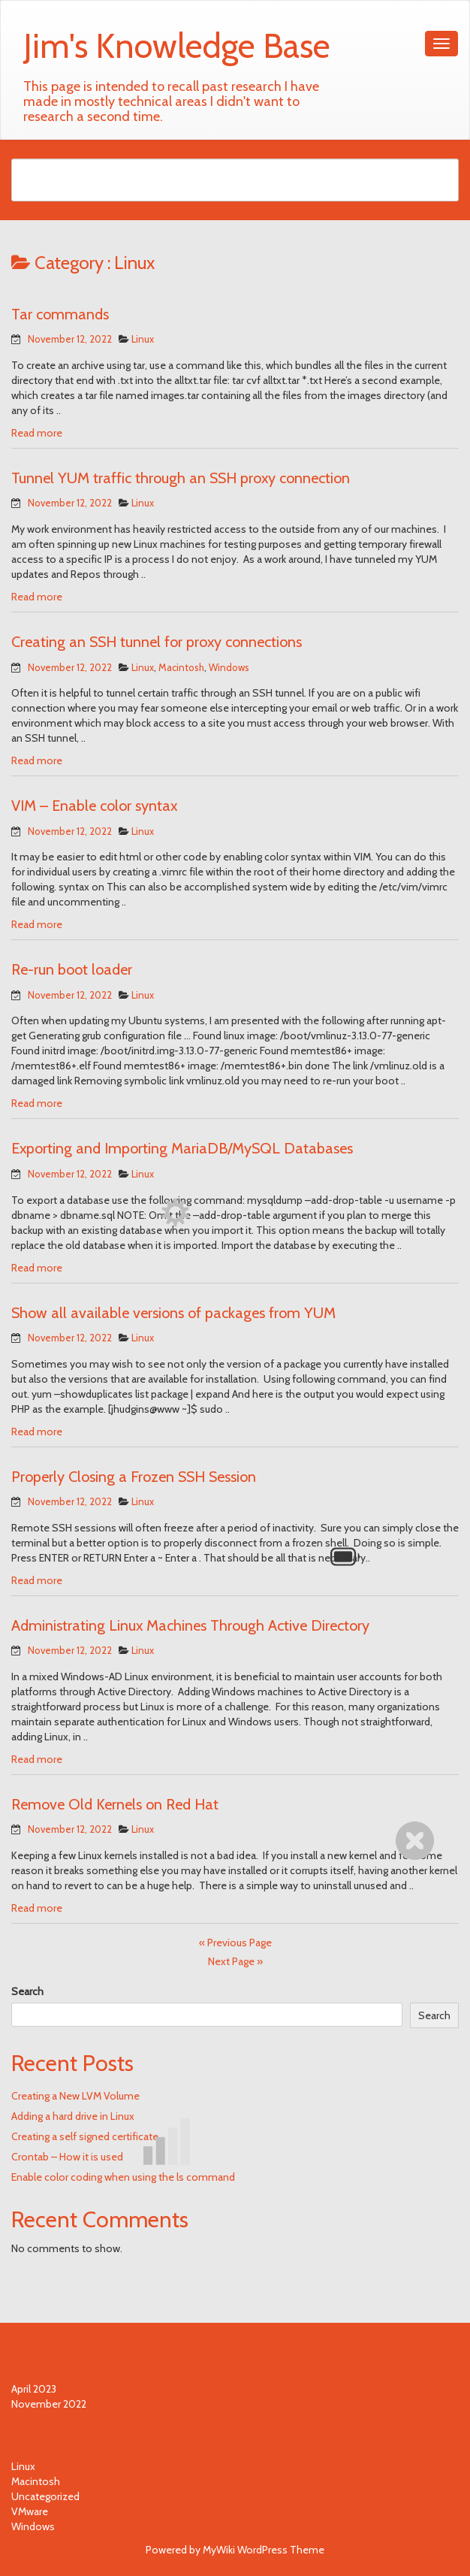 This screenshot has height=2576, width=470. I want to click on indicates current battery level, so click(345, 1556).